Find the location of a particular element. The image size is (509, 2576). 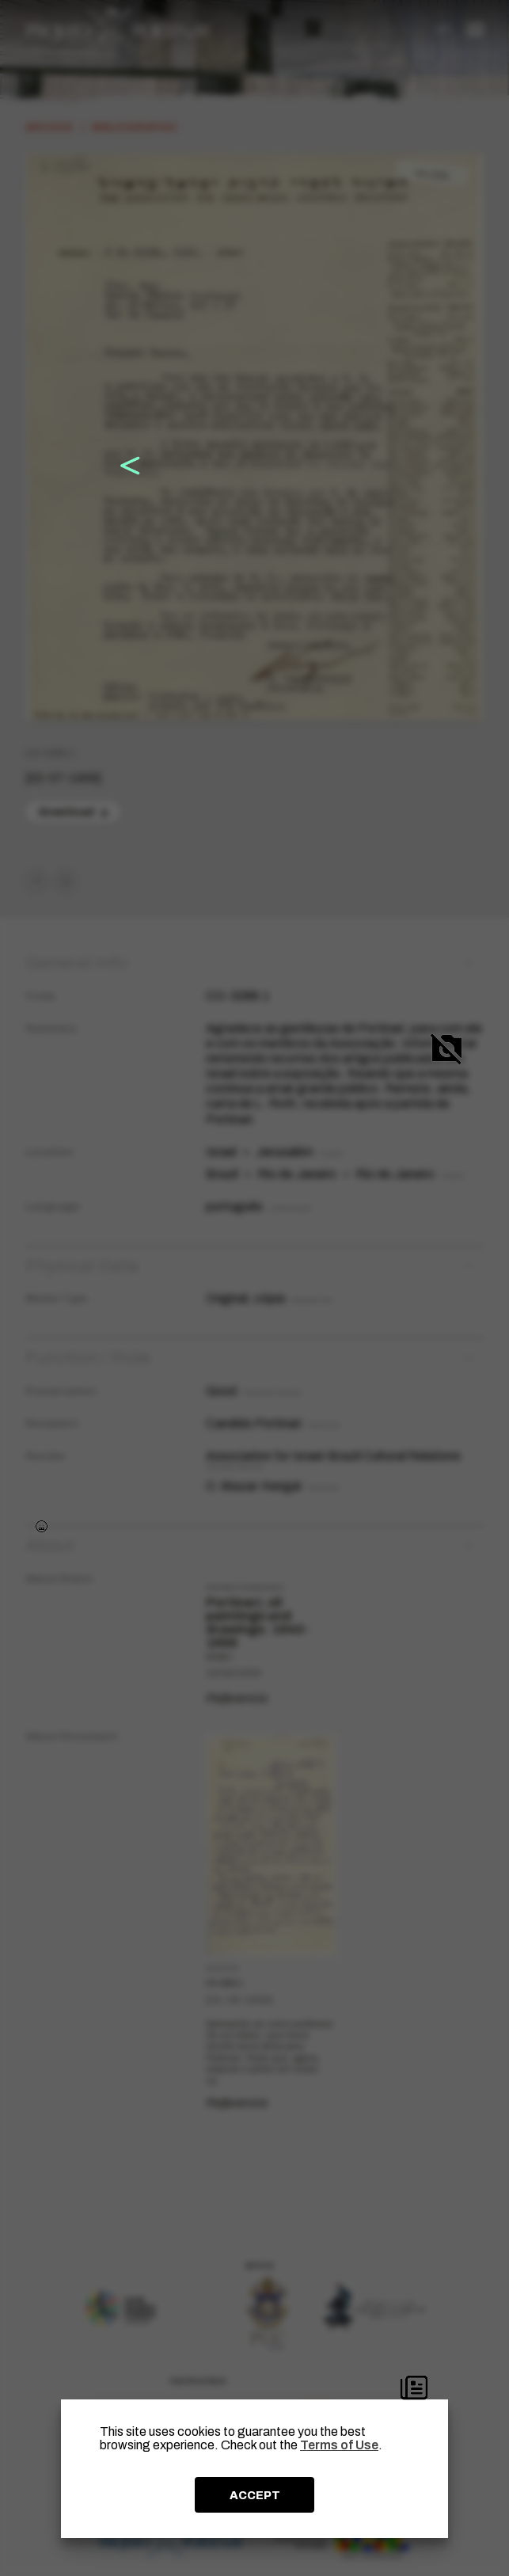

photography not allowed in this area is located at coordinates (446, 1048).